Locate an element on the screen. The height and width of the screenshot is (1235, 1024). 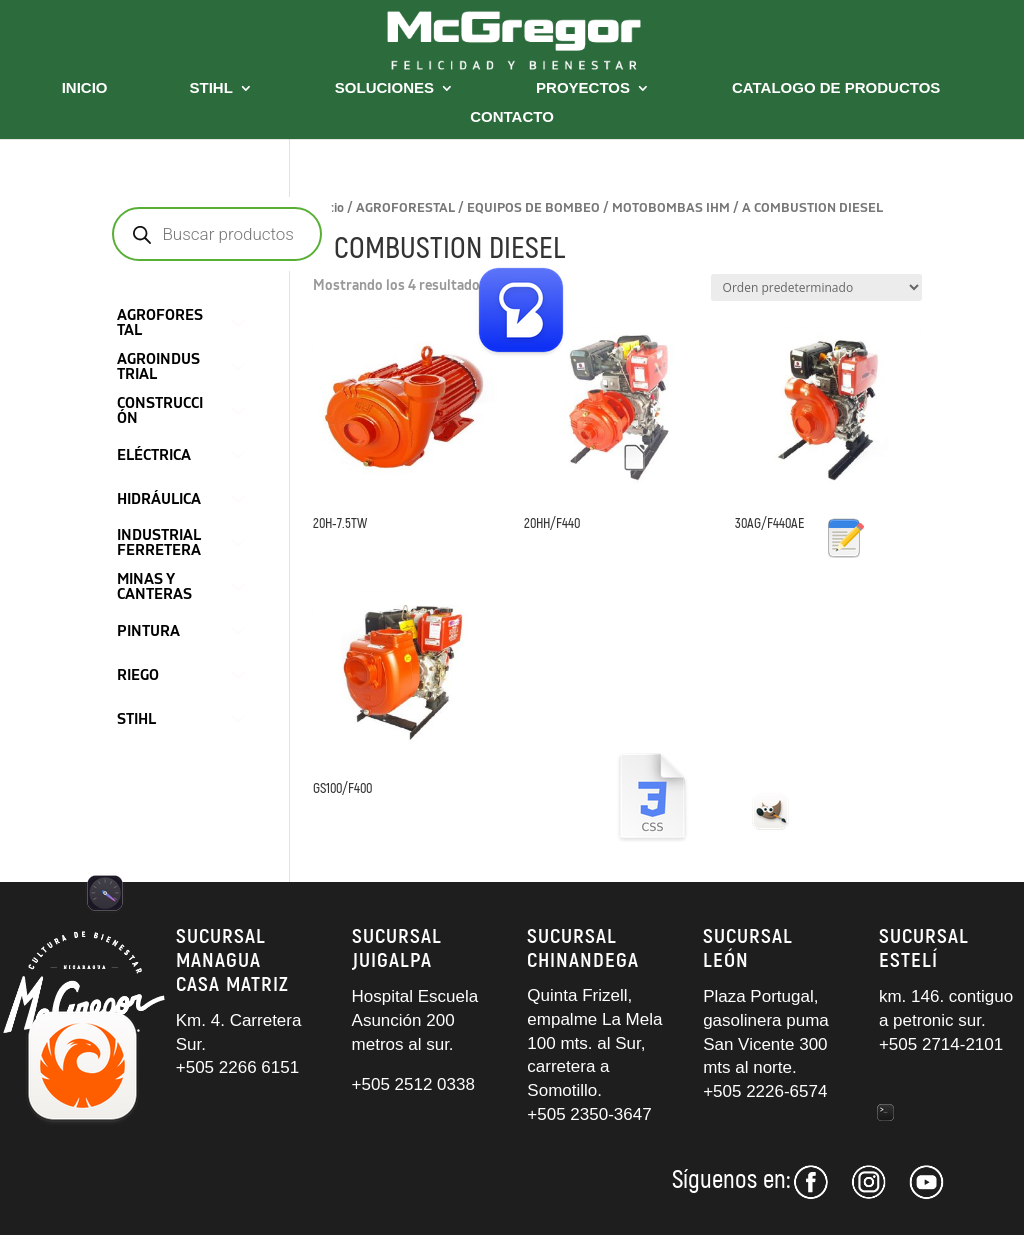
open LibreOffice suite is located at coordinates (634, 457).